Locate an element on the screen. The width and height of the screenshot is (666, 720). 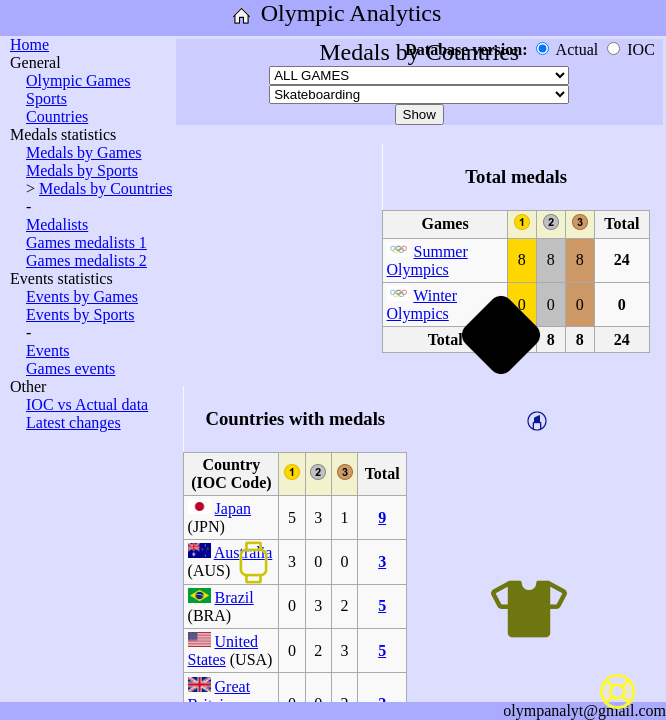
indicates a diamond or rotated square marker is located at coordinates (501, 335).